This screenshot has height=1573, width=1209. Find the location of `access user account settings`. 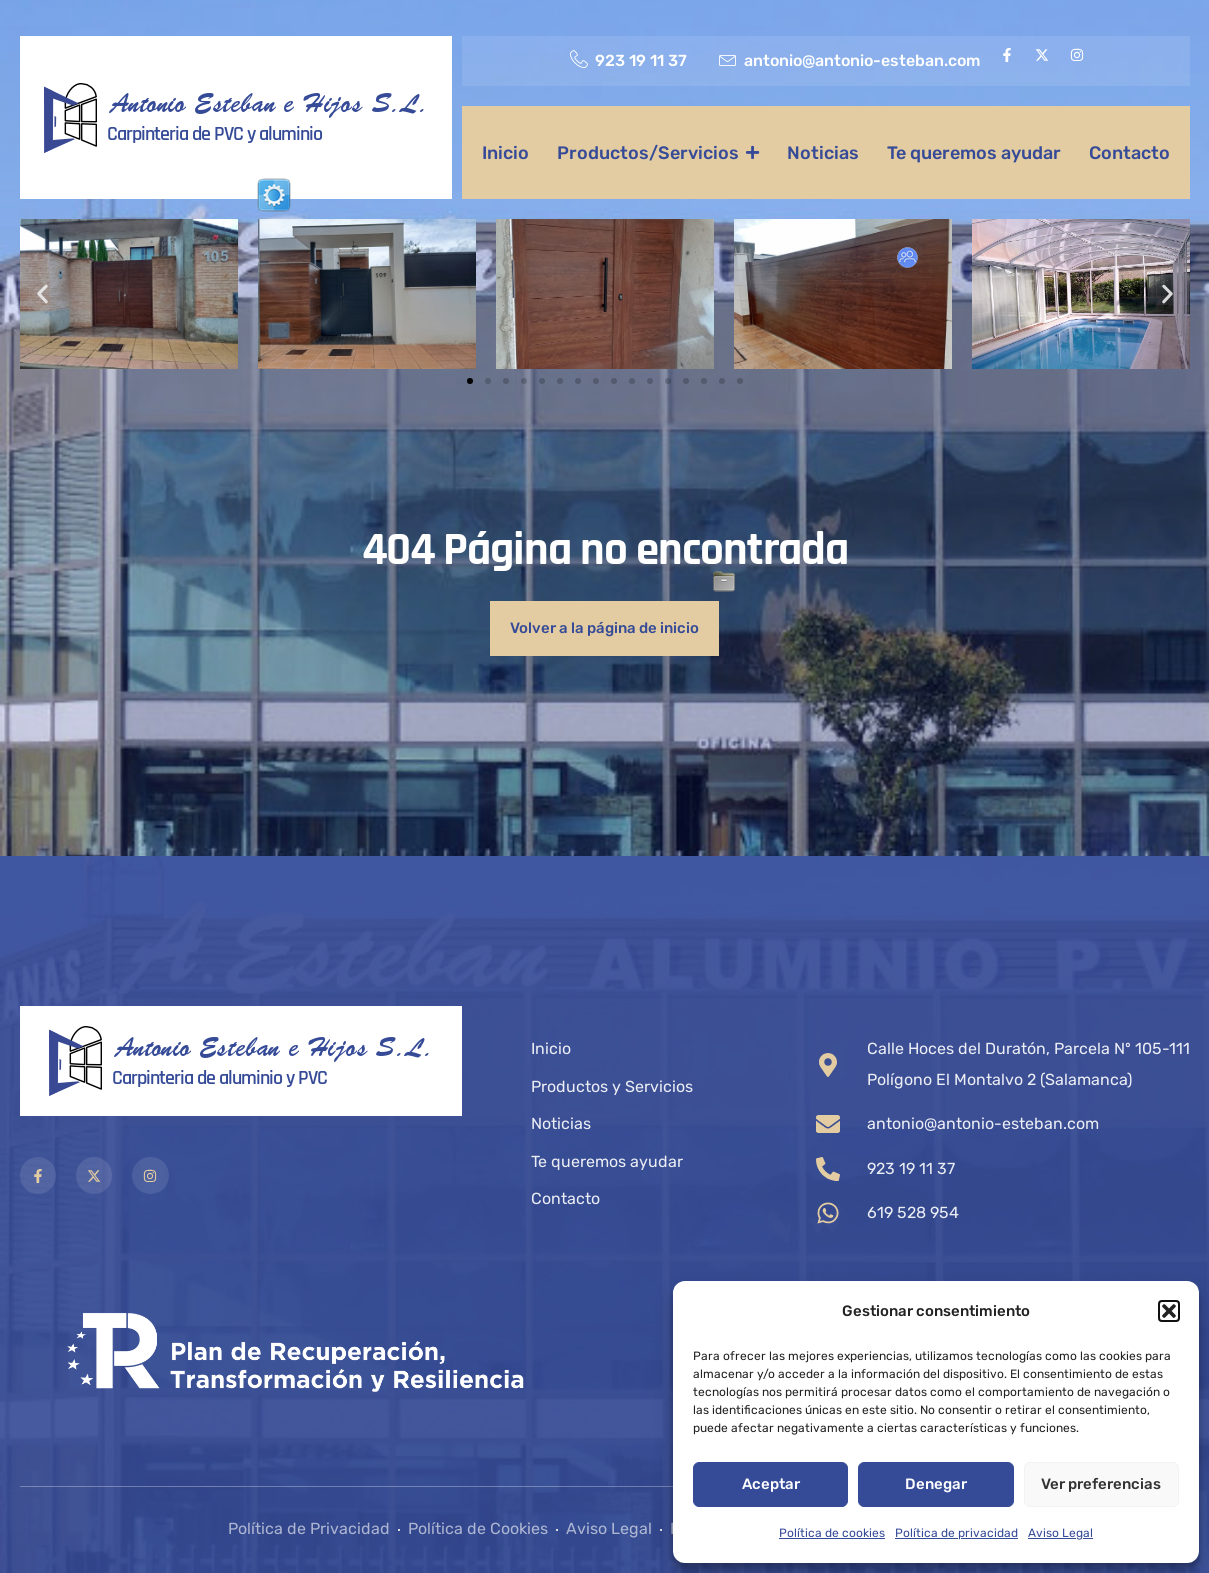

access user account settings is located at coordinates (907, 257).